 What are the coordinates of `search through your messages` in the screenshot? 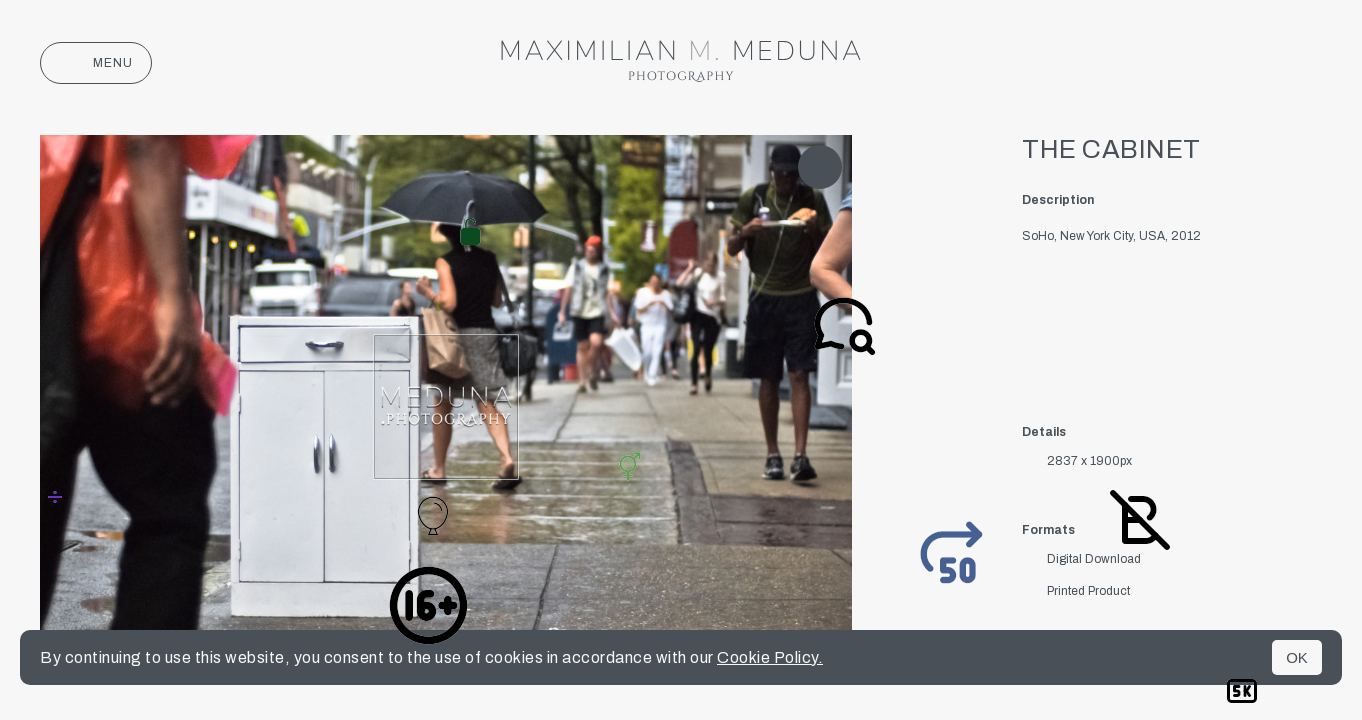 It's located at (843, 323).